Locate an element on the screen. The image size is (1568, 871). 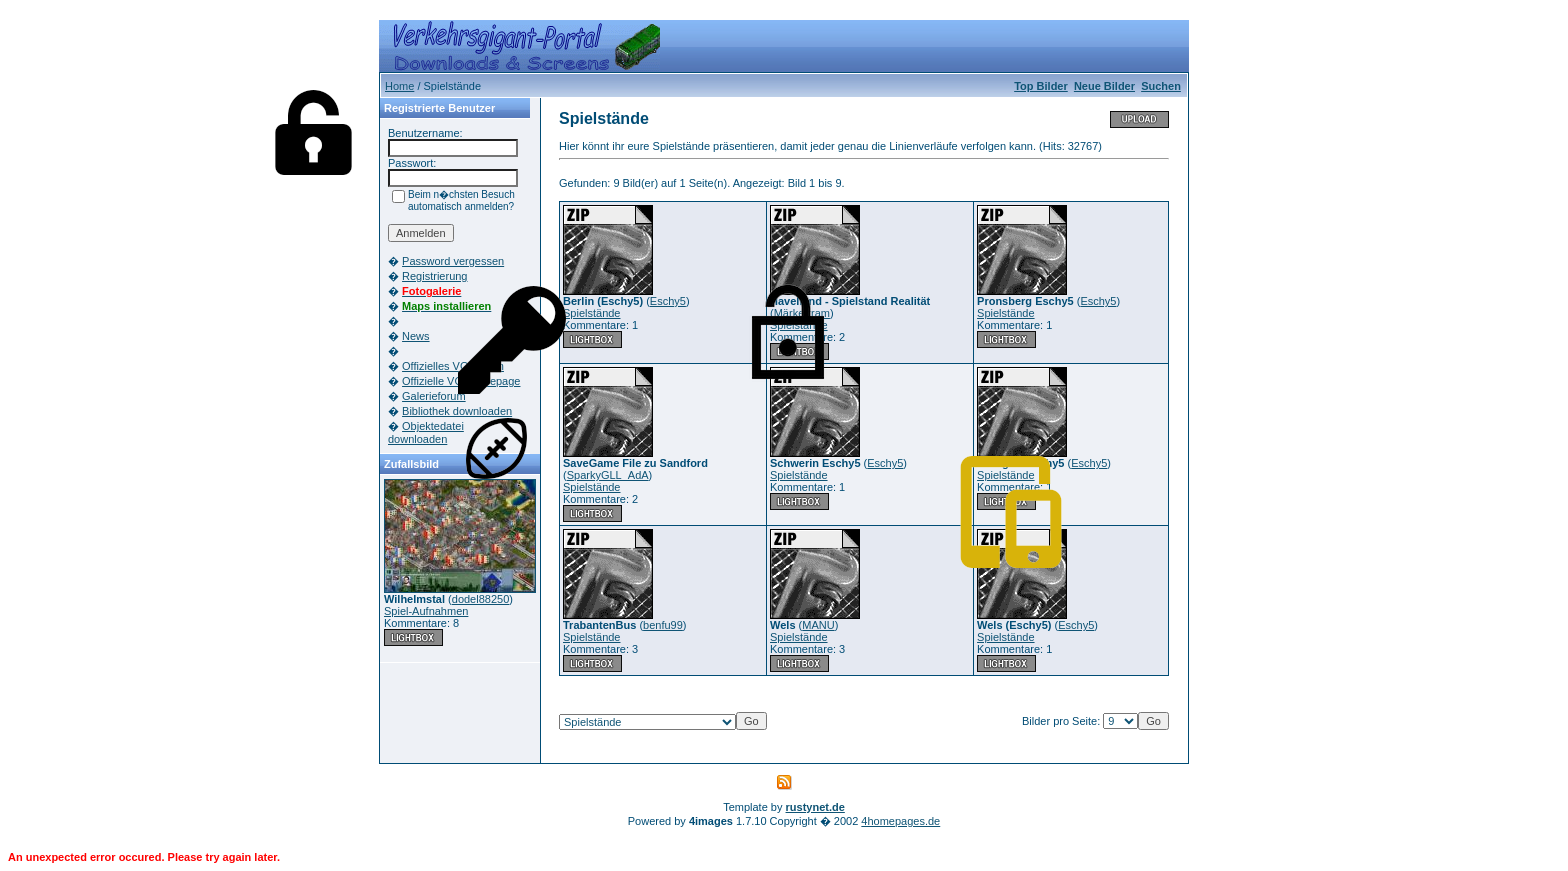
access sports scores and updates is located at coordinates (496, 448).